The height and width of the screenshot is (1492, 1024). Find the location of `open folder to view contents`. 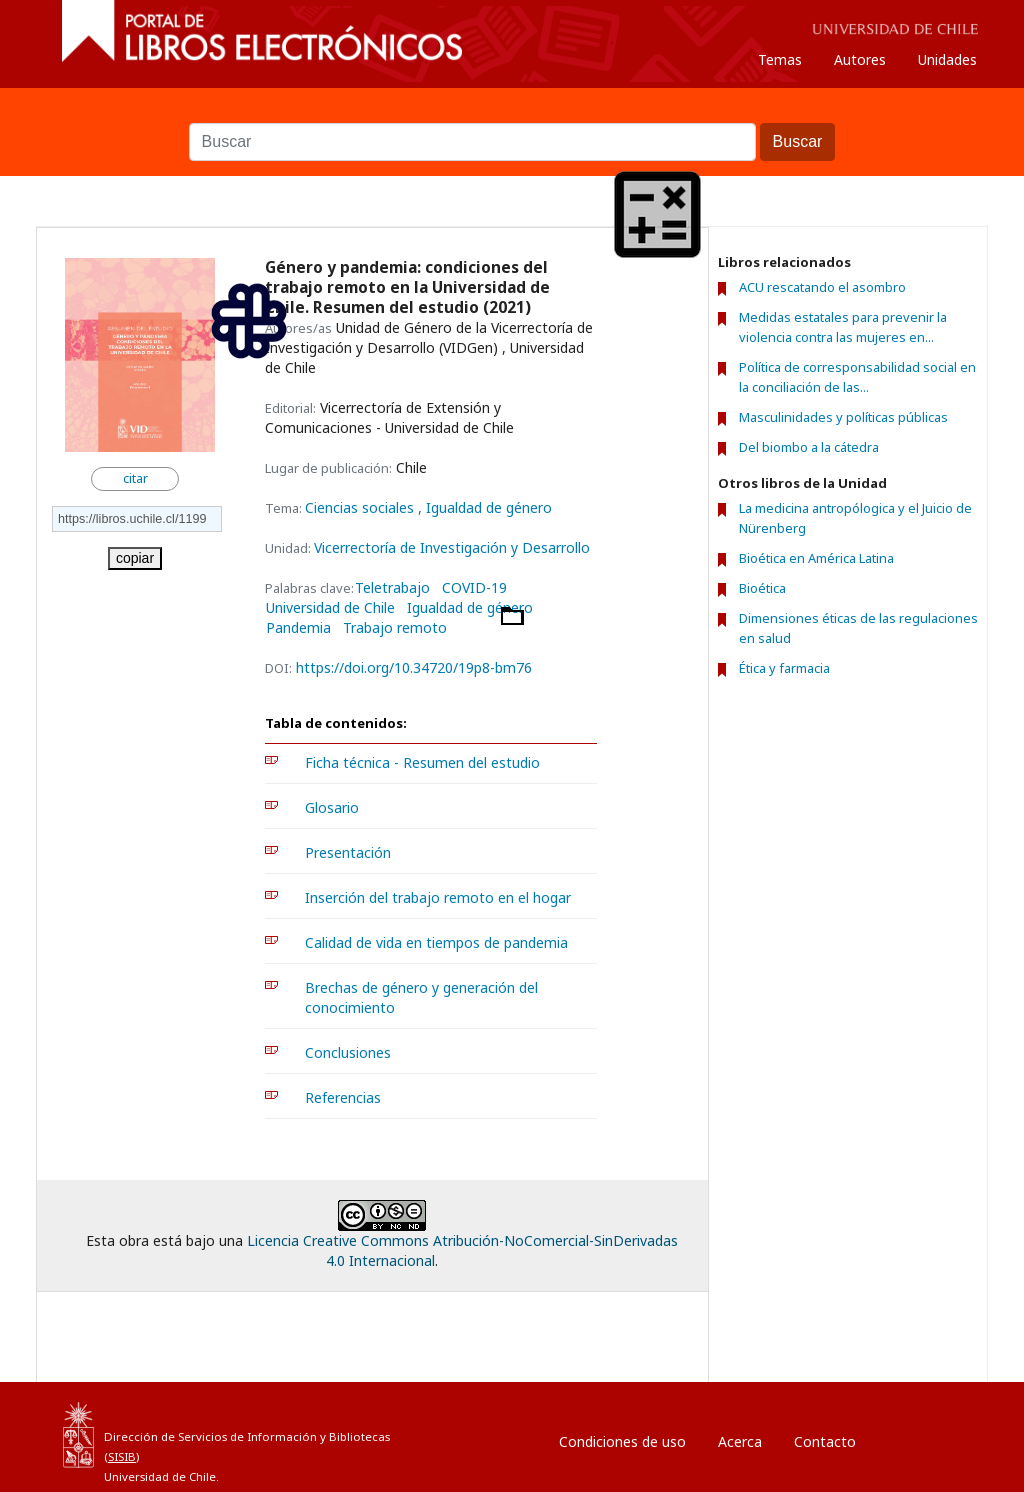

open folder to view contents is located at coordinates (512, 616).